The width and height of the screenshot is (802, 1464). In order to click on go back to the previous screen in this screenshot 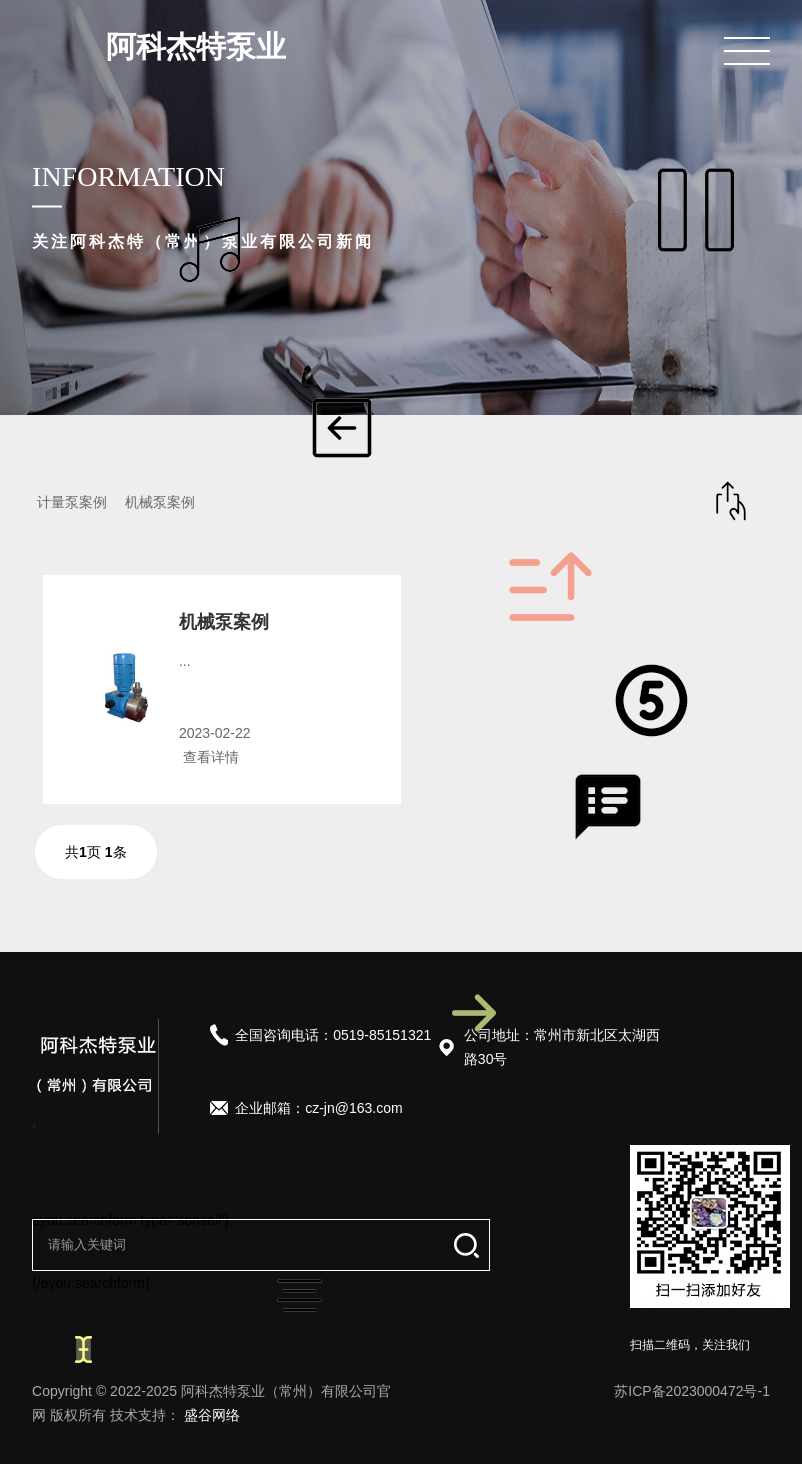, I will do `click(342, 428)`.